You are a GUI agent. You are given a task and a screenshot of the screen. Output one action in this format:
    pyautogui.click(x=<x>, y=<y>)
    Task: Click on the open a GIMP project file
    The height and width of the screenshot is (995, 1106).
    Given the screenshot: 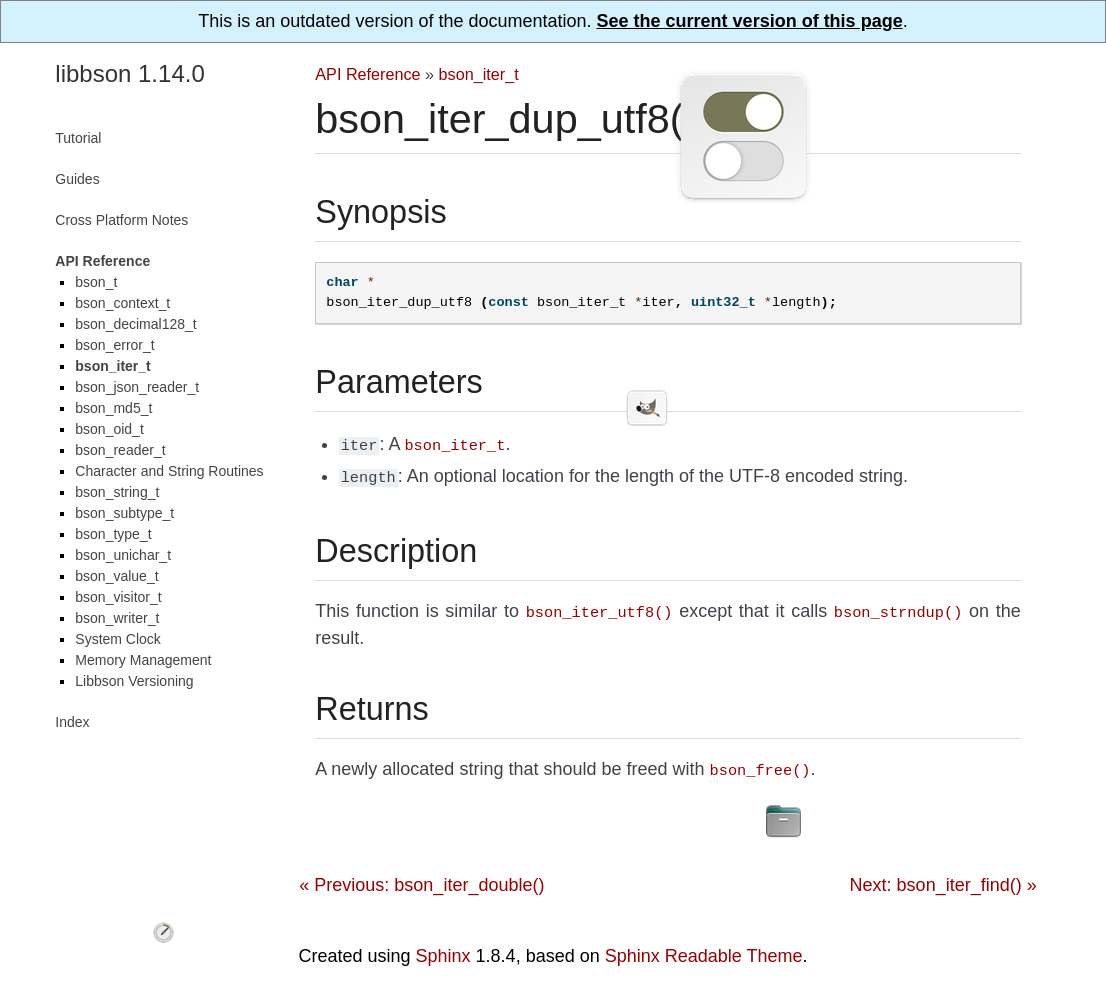 What is the action you would take?
    pyautogui.click(x=647, y=407)
    